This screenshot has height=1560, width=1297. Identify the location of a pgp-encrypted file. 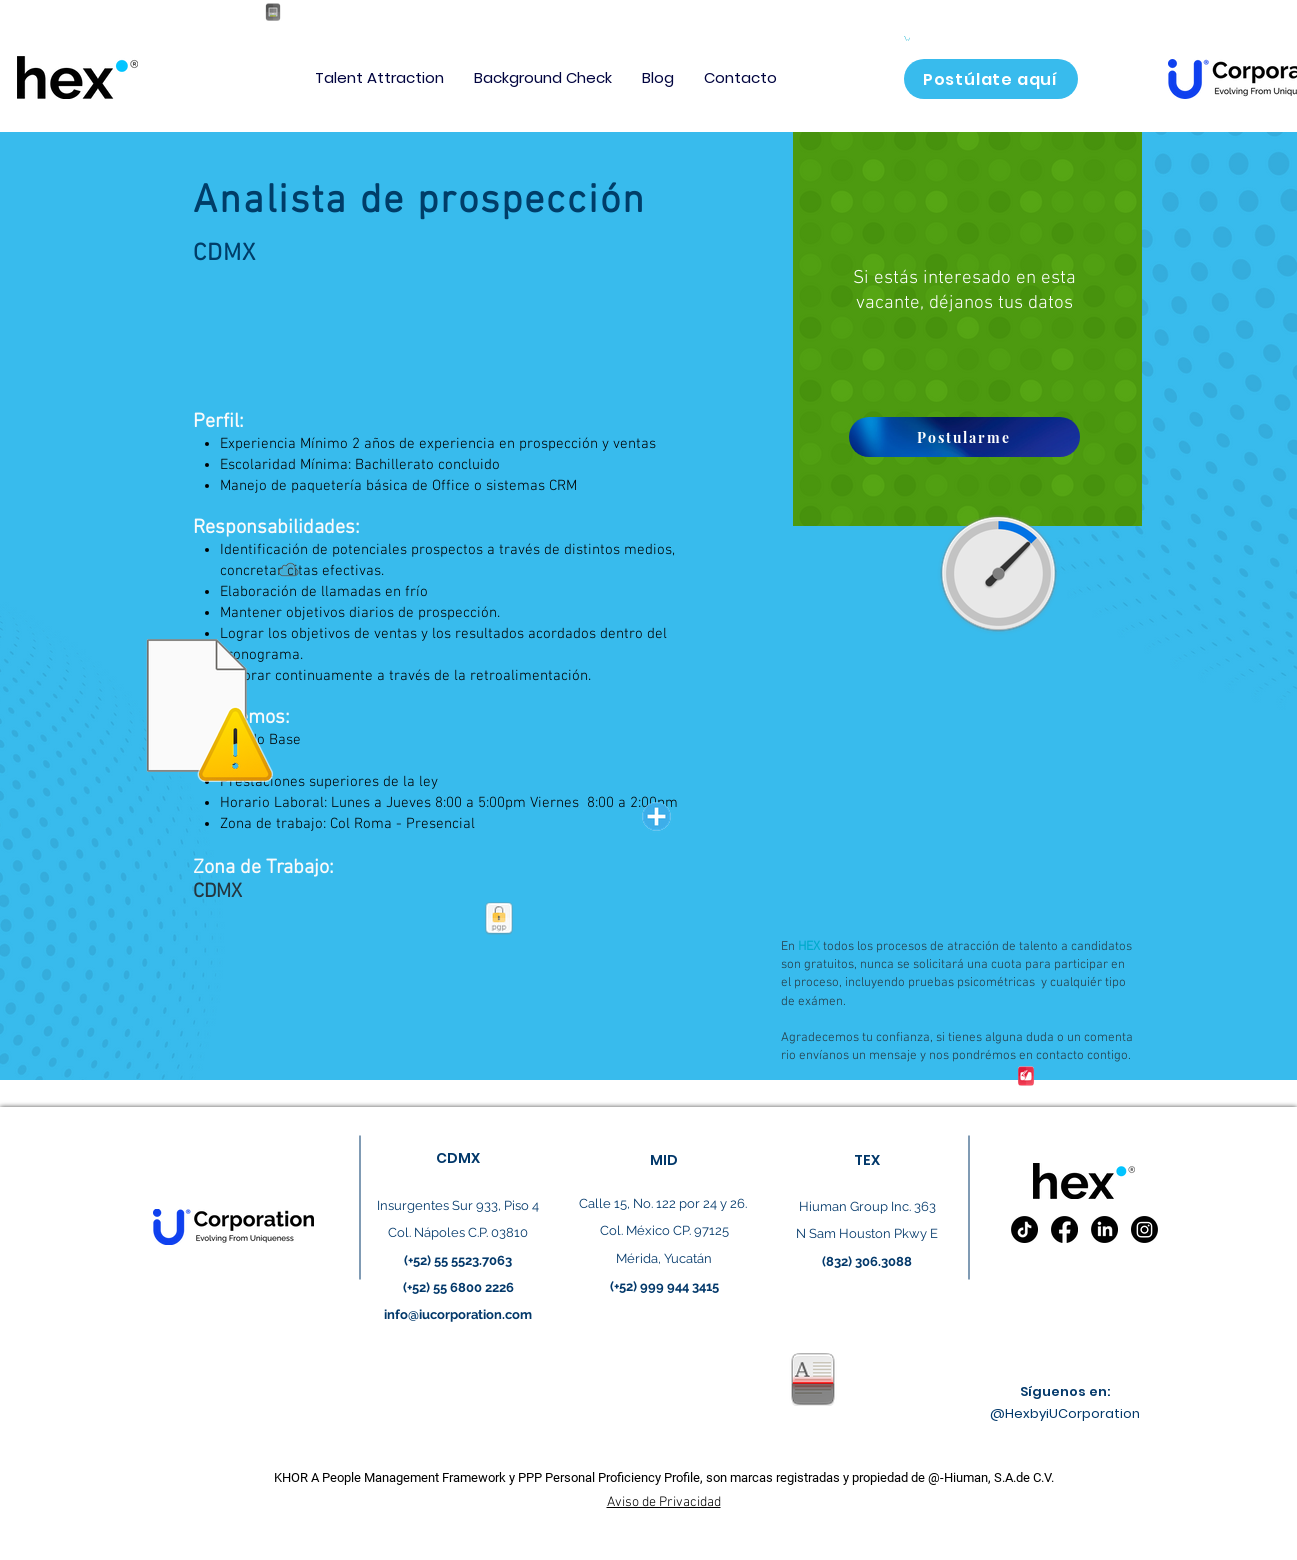
(499, 918).